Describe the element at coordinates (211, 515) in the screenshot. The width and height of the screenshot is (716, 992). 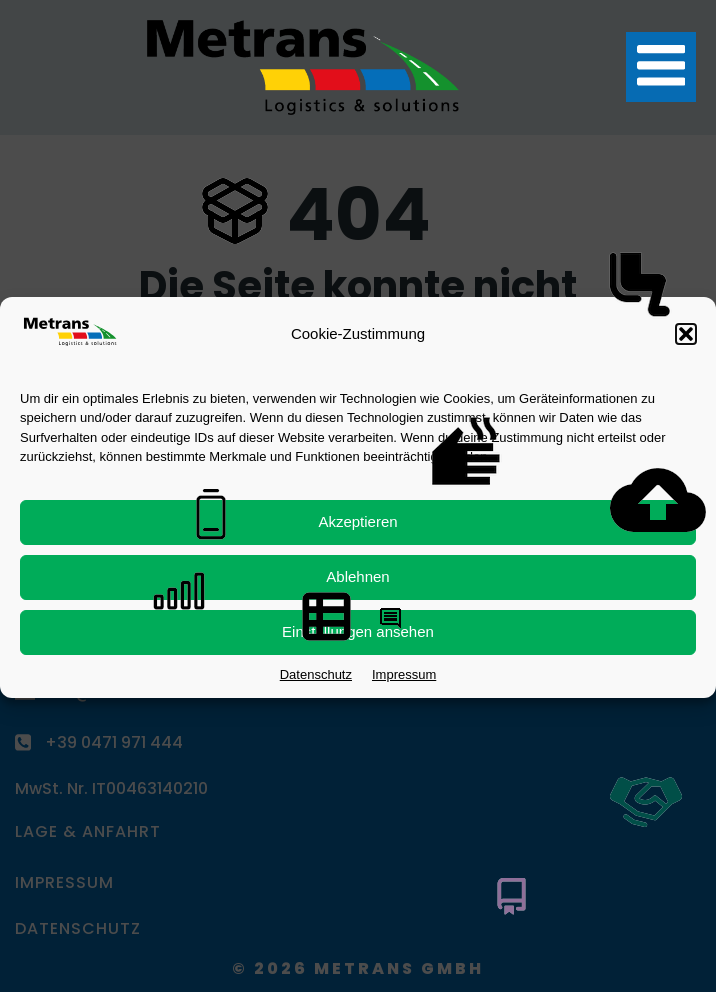
I see `indicates low battery level` at that location.